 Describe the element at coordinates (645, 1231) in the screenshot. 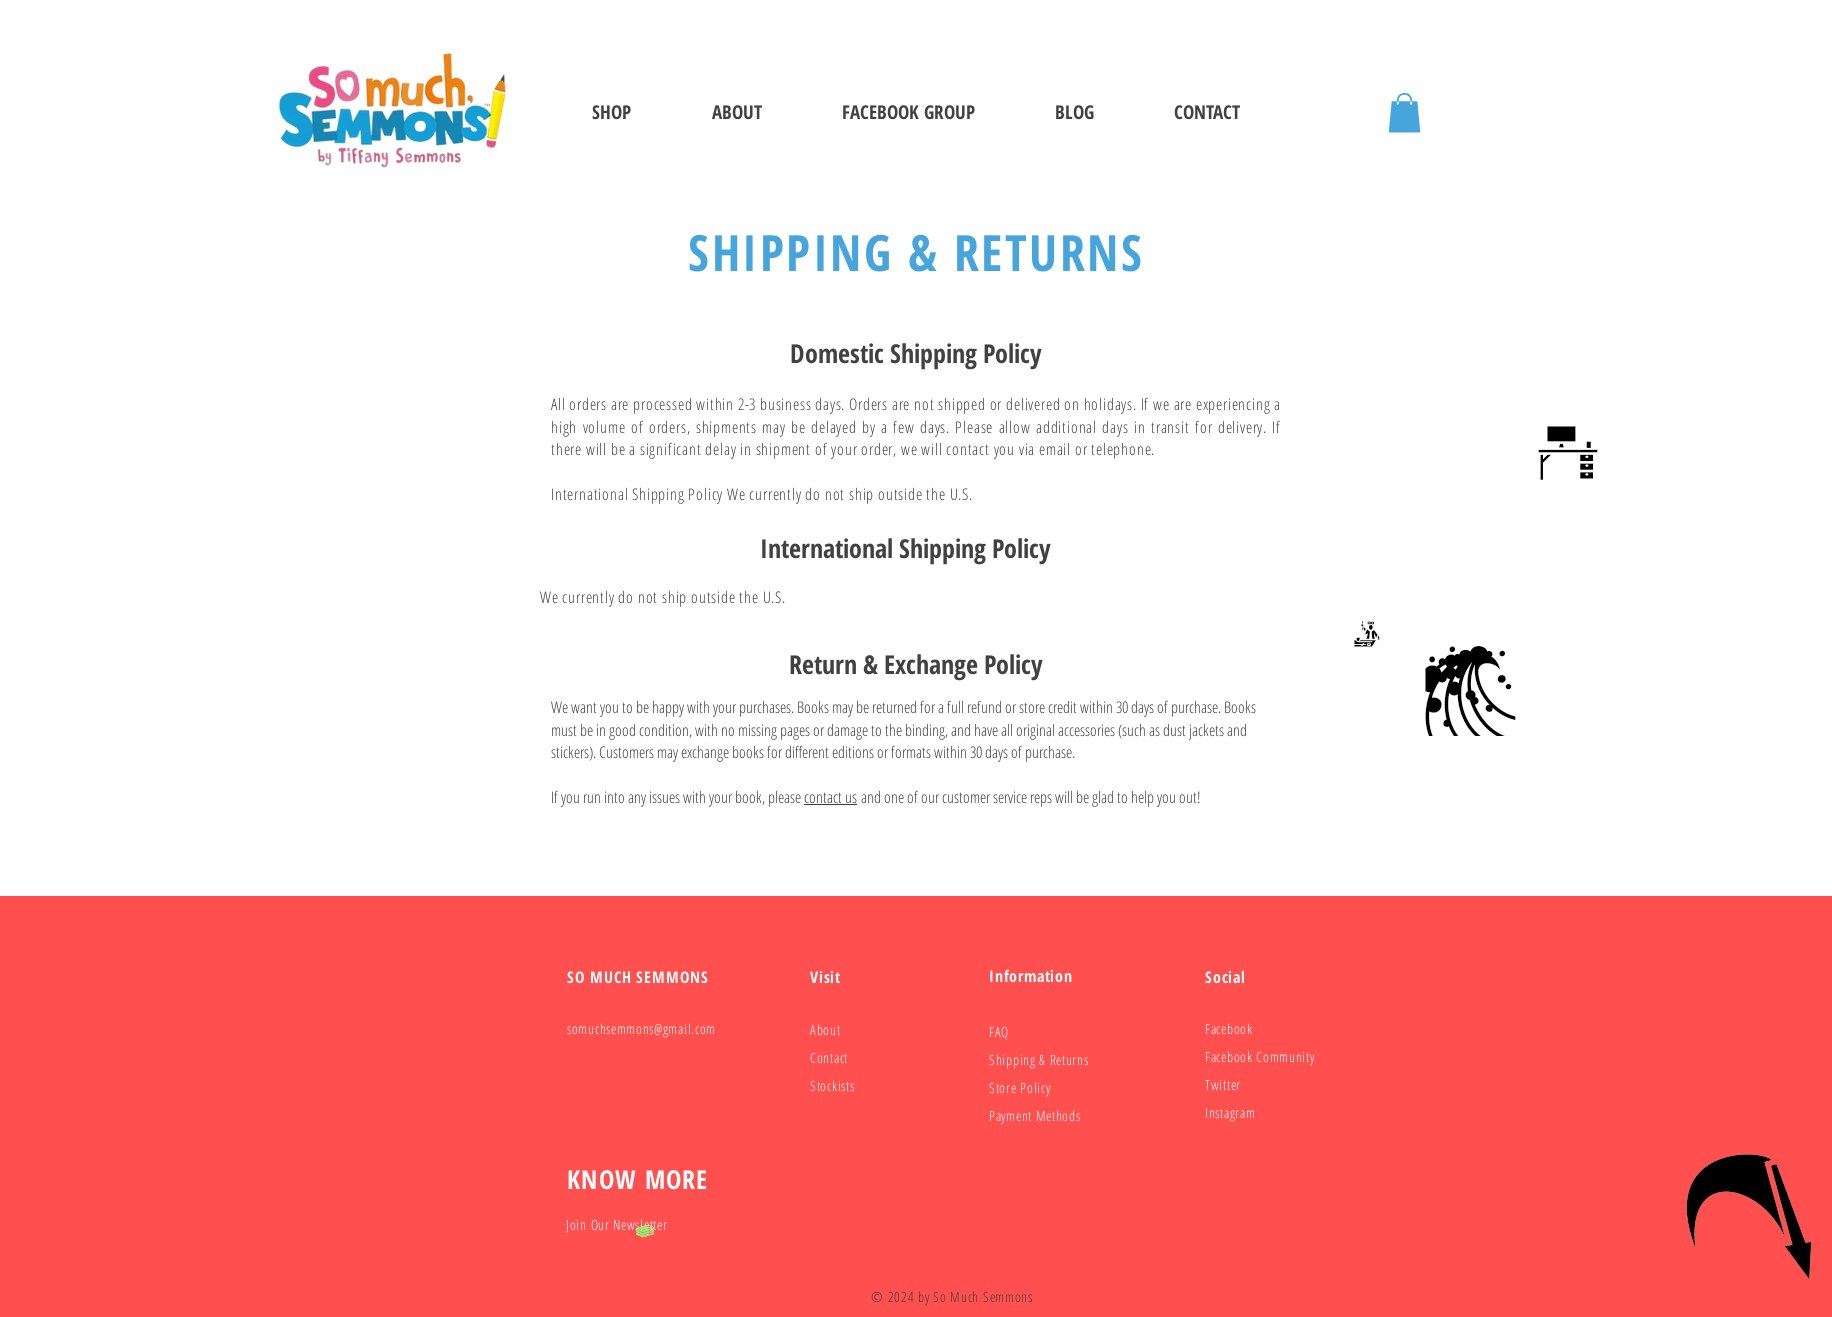

I see `access your library or book collection` at that location.